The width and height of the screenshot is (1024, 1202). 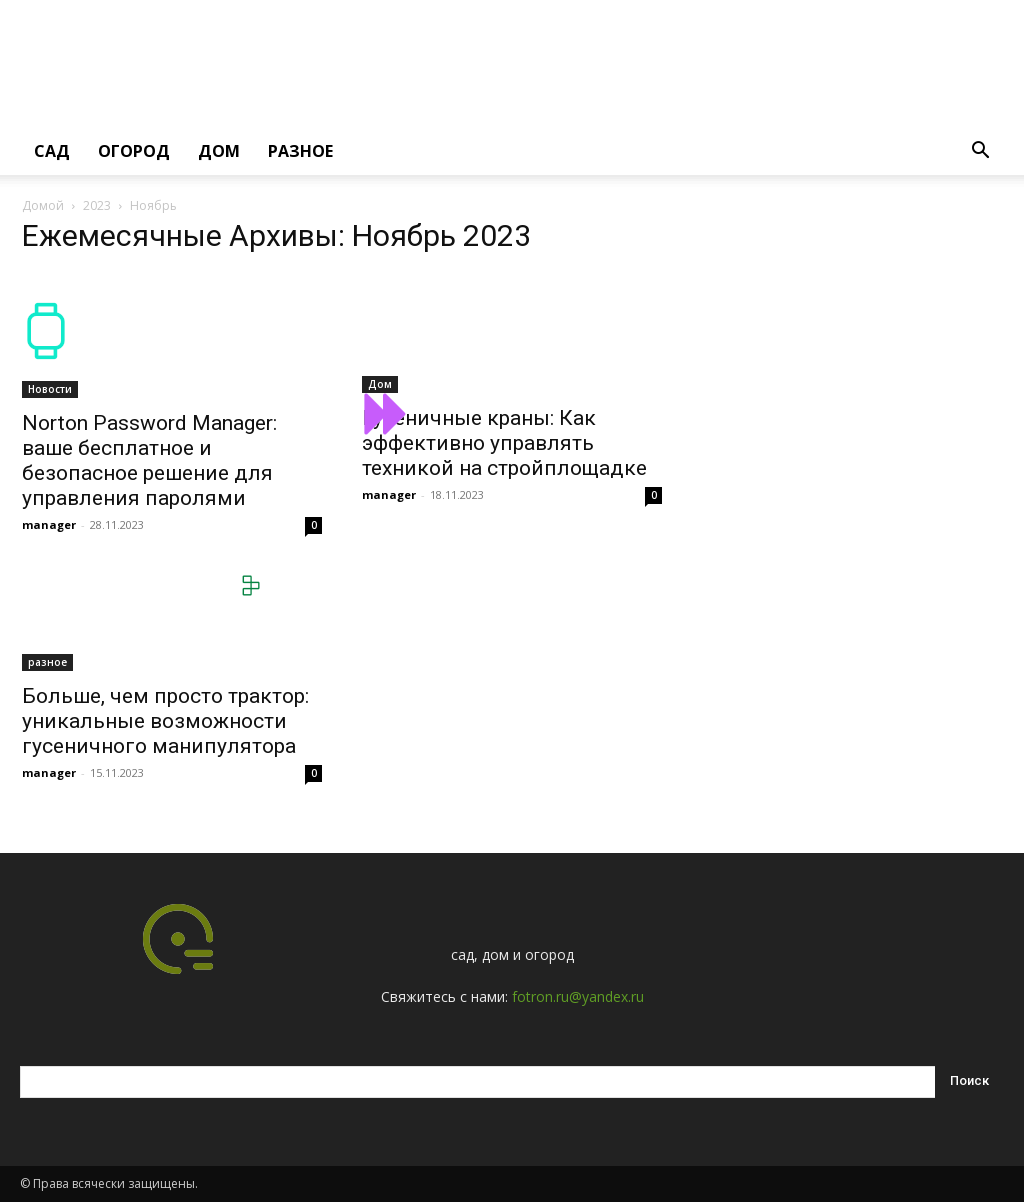 I want to click on skip forward or fast forward, so click(x=383, y=414).